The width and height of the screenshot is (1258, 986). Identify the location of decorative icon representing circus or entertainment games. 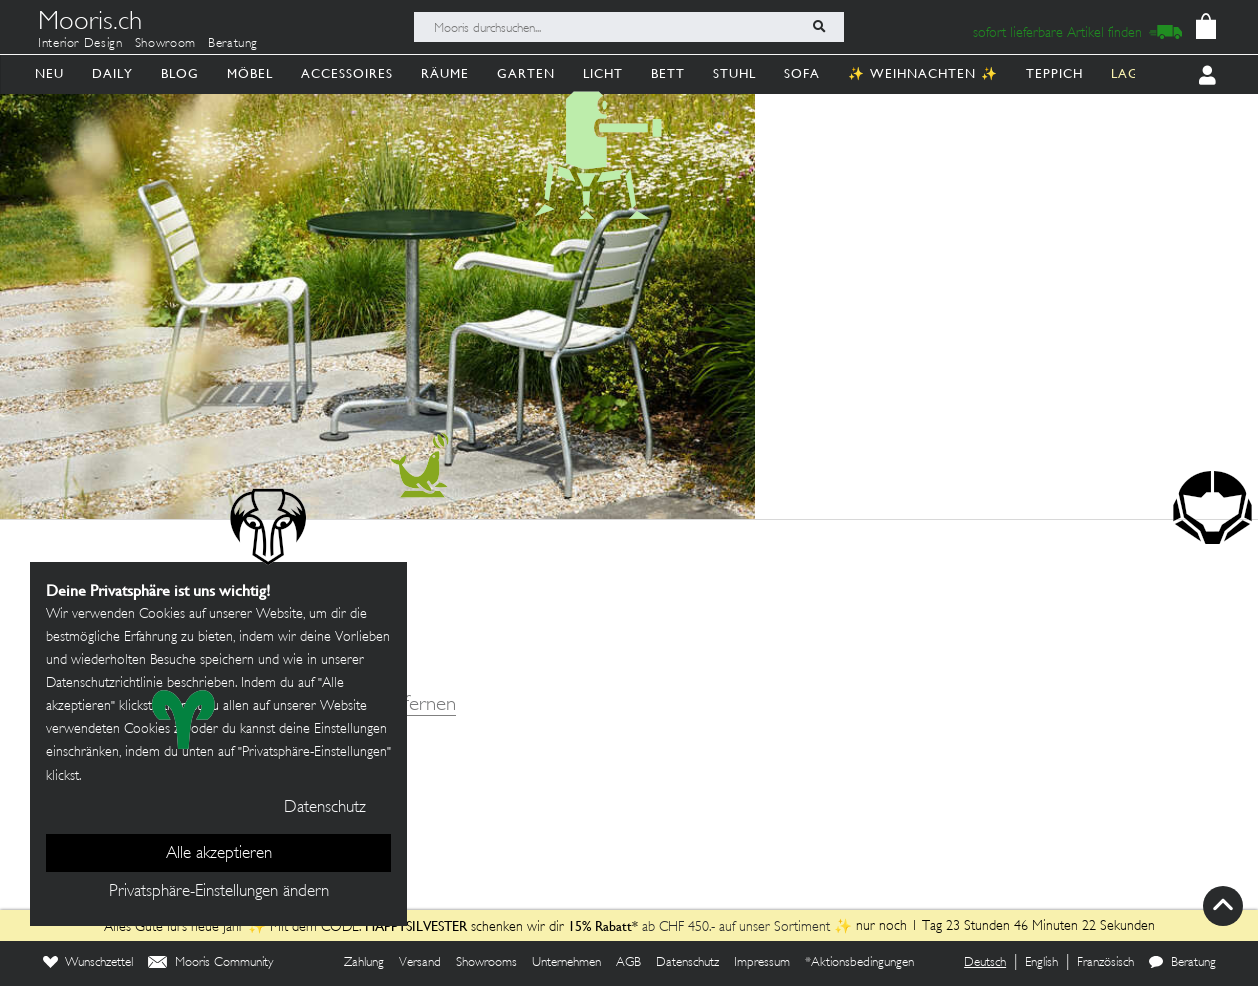
(422, 464).